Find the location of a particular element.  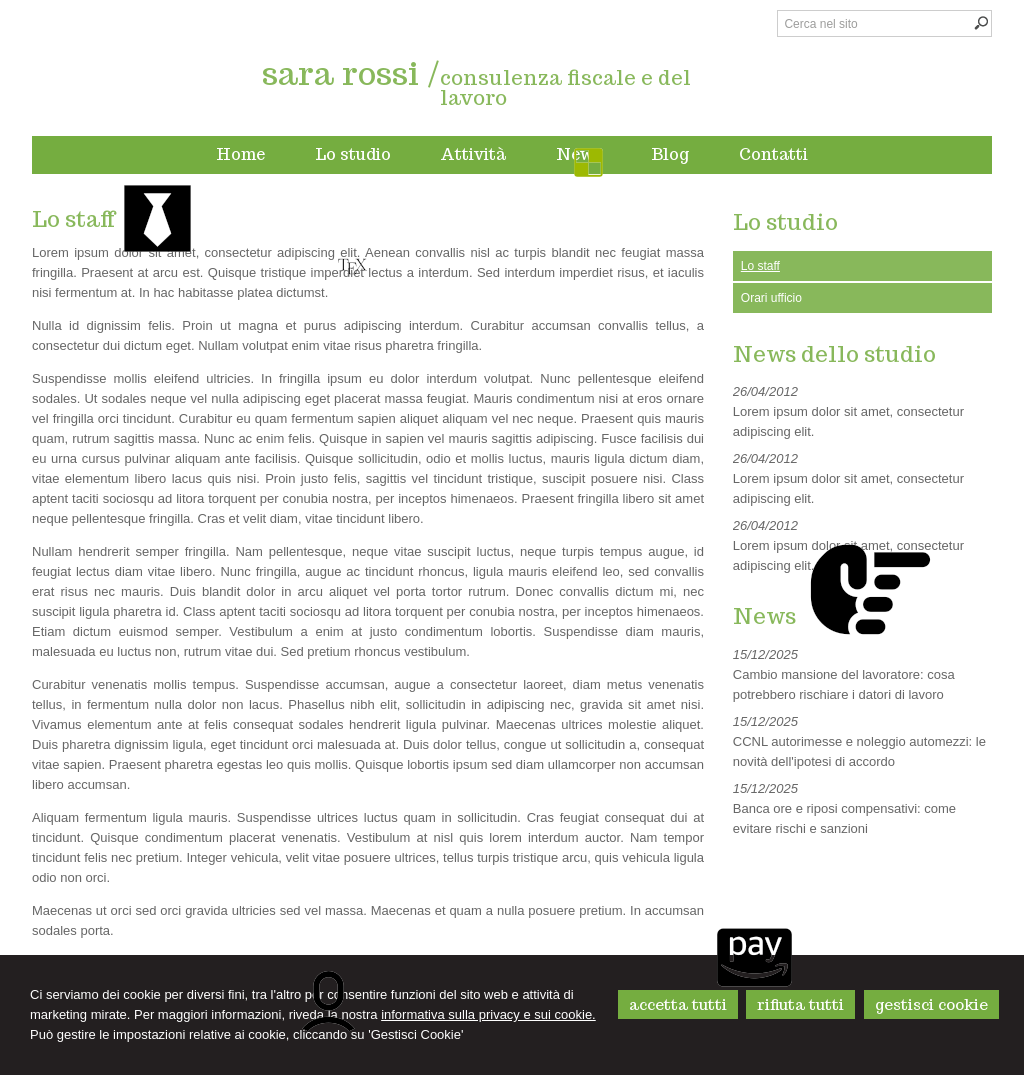

pay with amazon pay at checkout is located at coordinates (754, 957).